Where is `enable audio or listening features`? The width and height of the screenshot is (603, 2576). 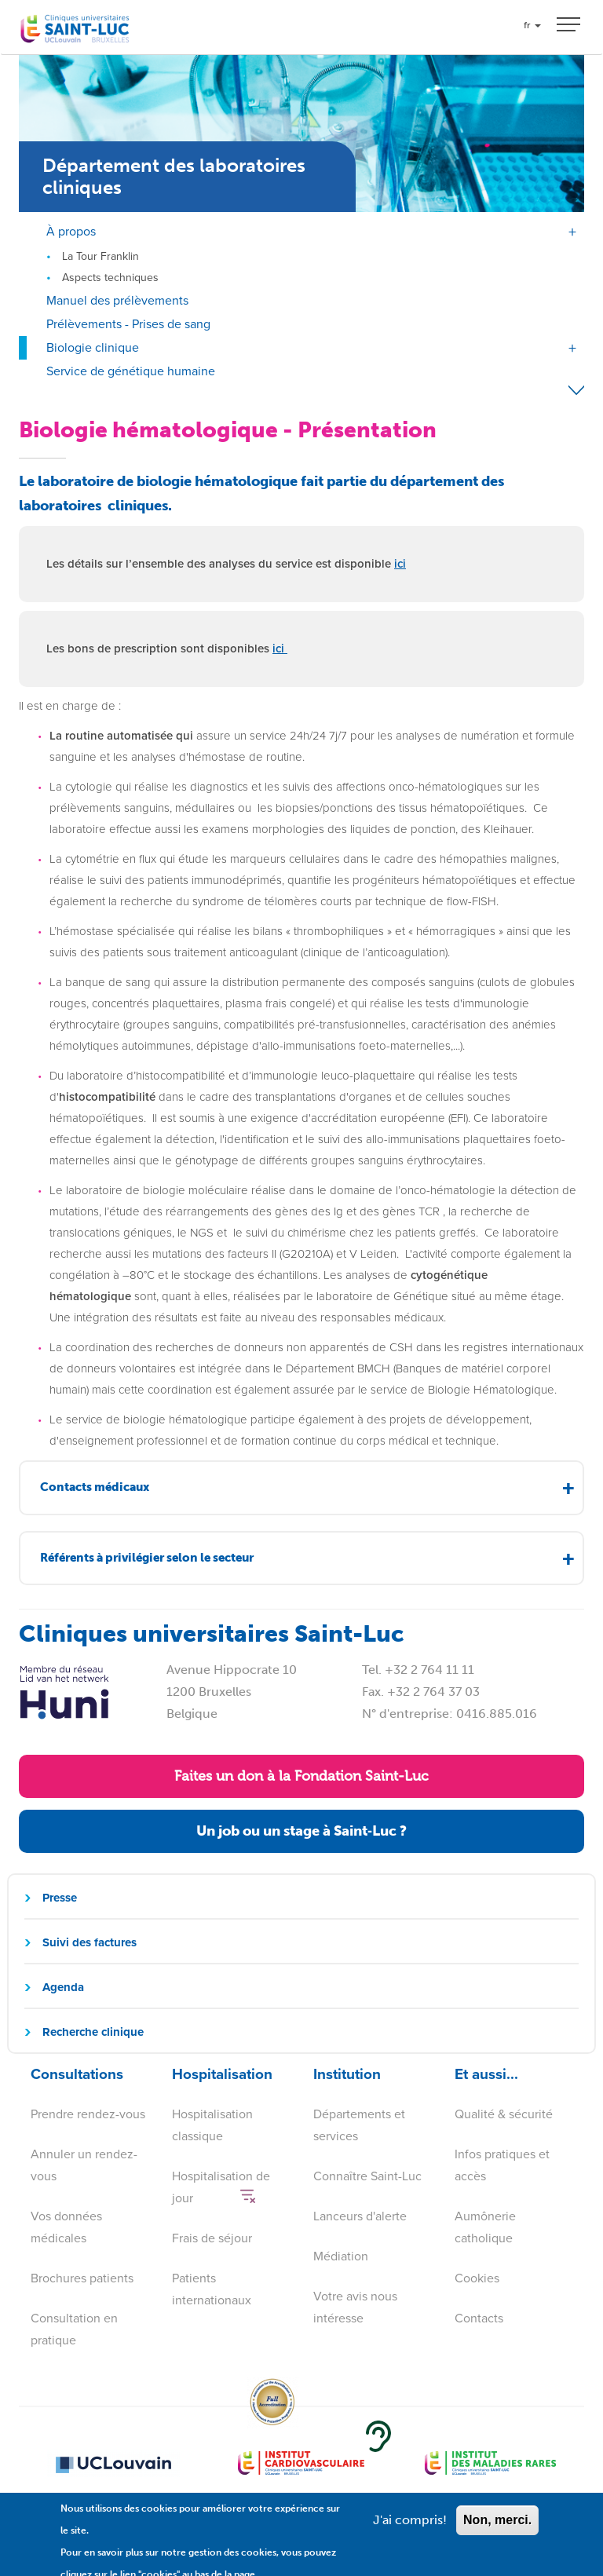
enable audio or listening features is located at coordinates (377, 2436).